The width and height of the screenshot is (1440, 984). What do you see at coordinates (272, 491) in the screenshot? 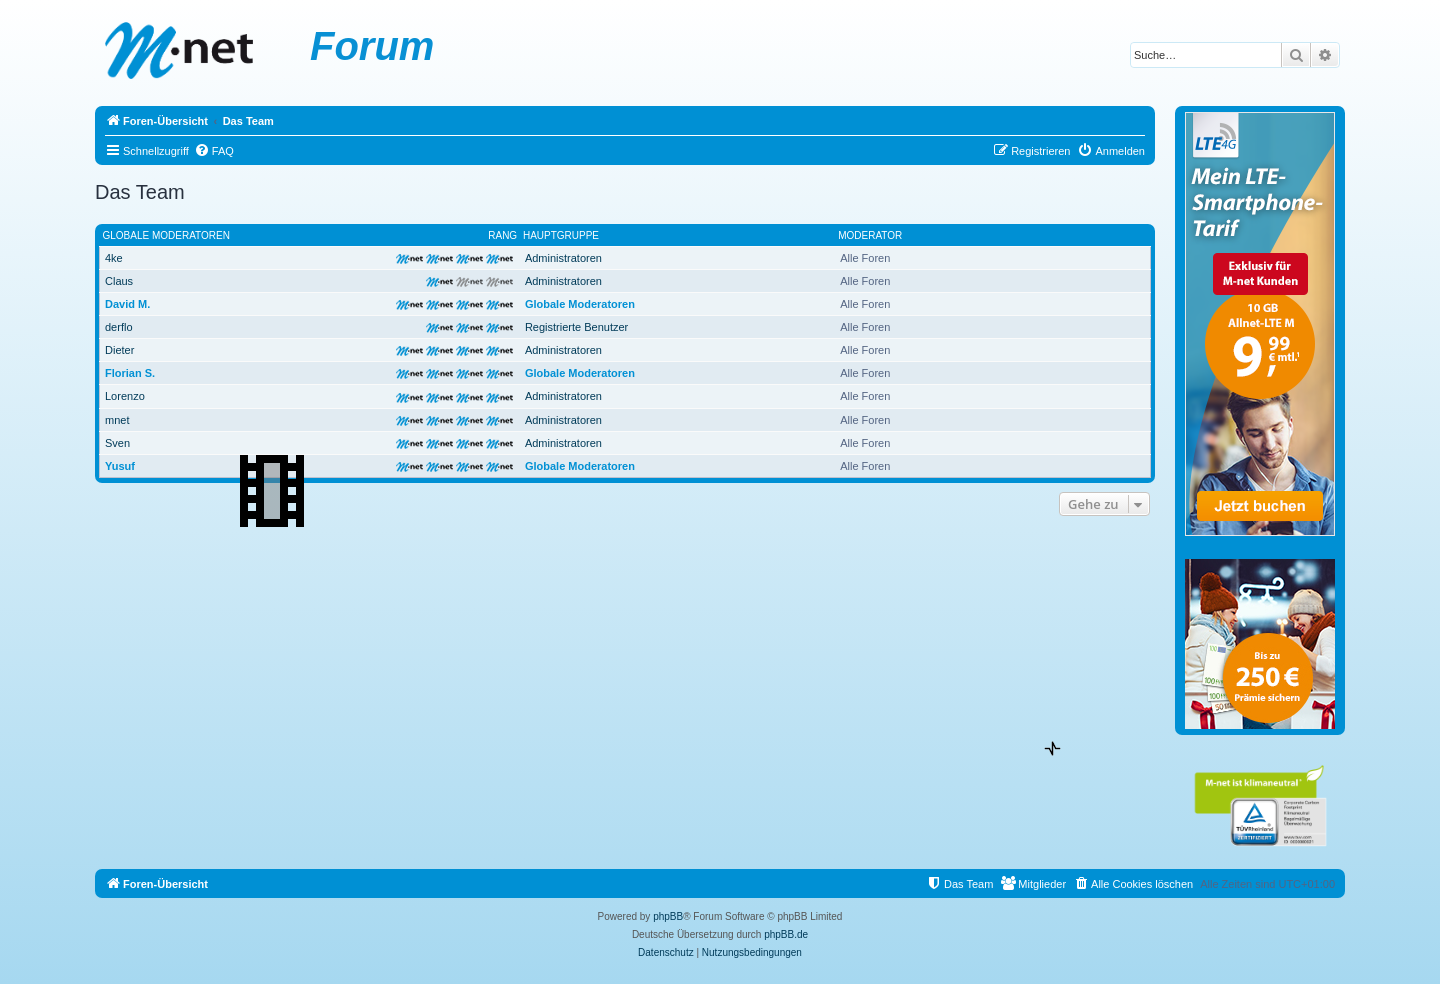
I see `access movies or video content` at bounding box center [272, 491].